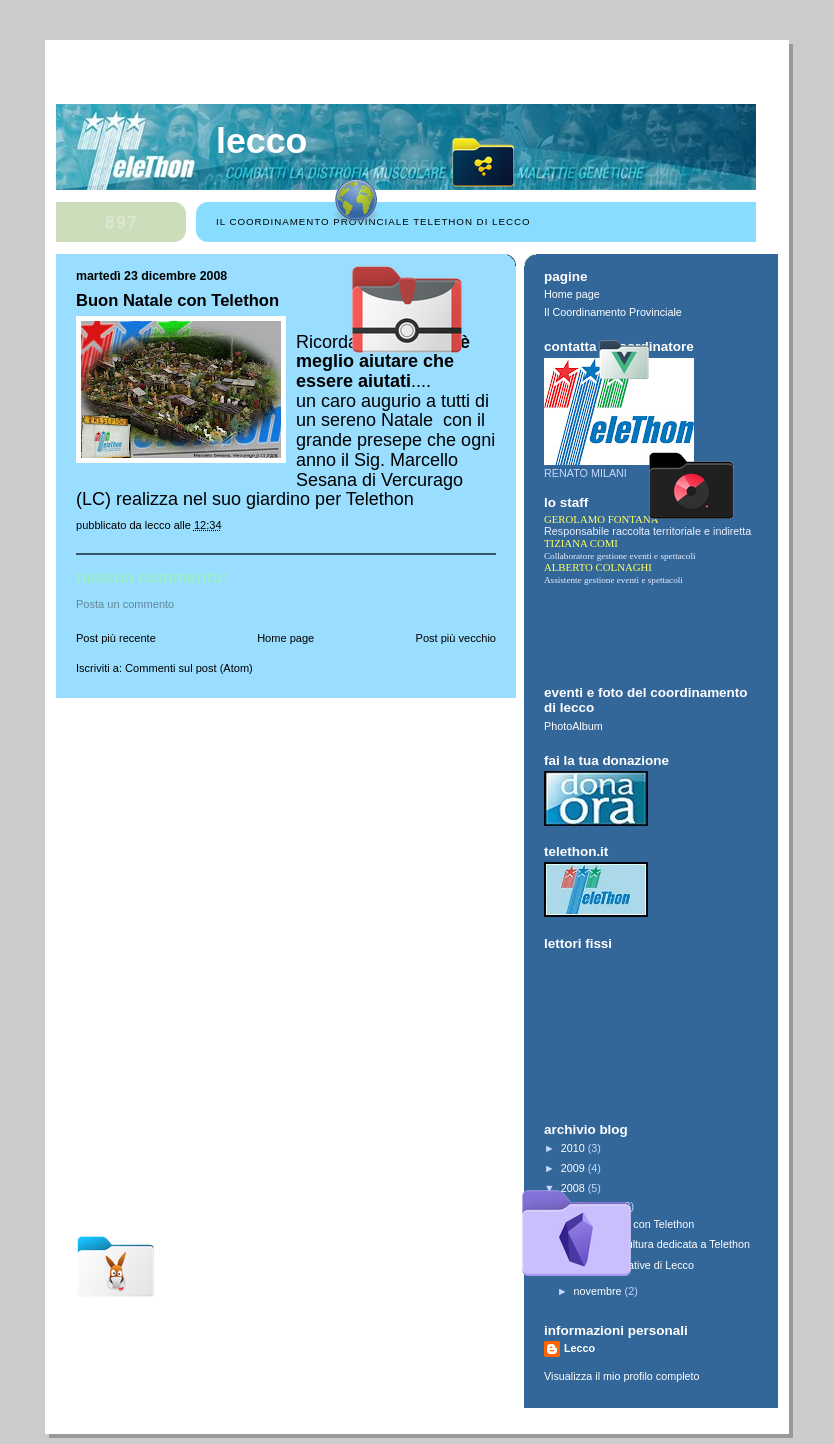 This screenshot has height=1444, width=834. I want to click on open blackmagic fusion project files folder, so click(483, 164).